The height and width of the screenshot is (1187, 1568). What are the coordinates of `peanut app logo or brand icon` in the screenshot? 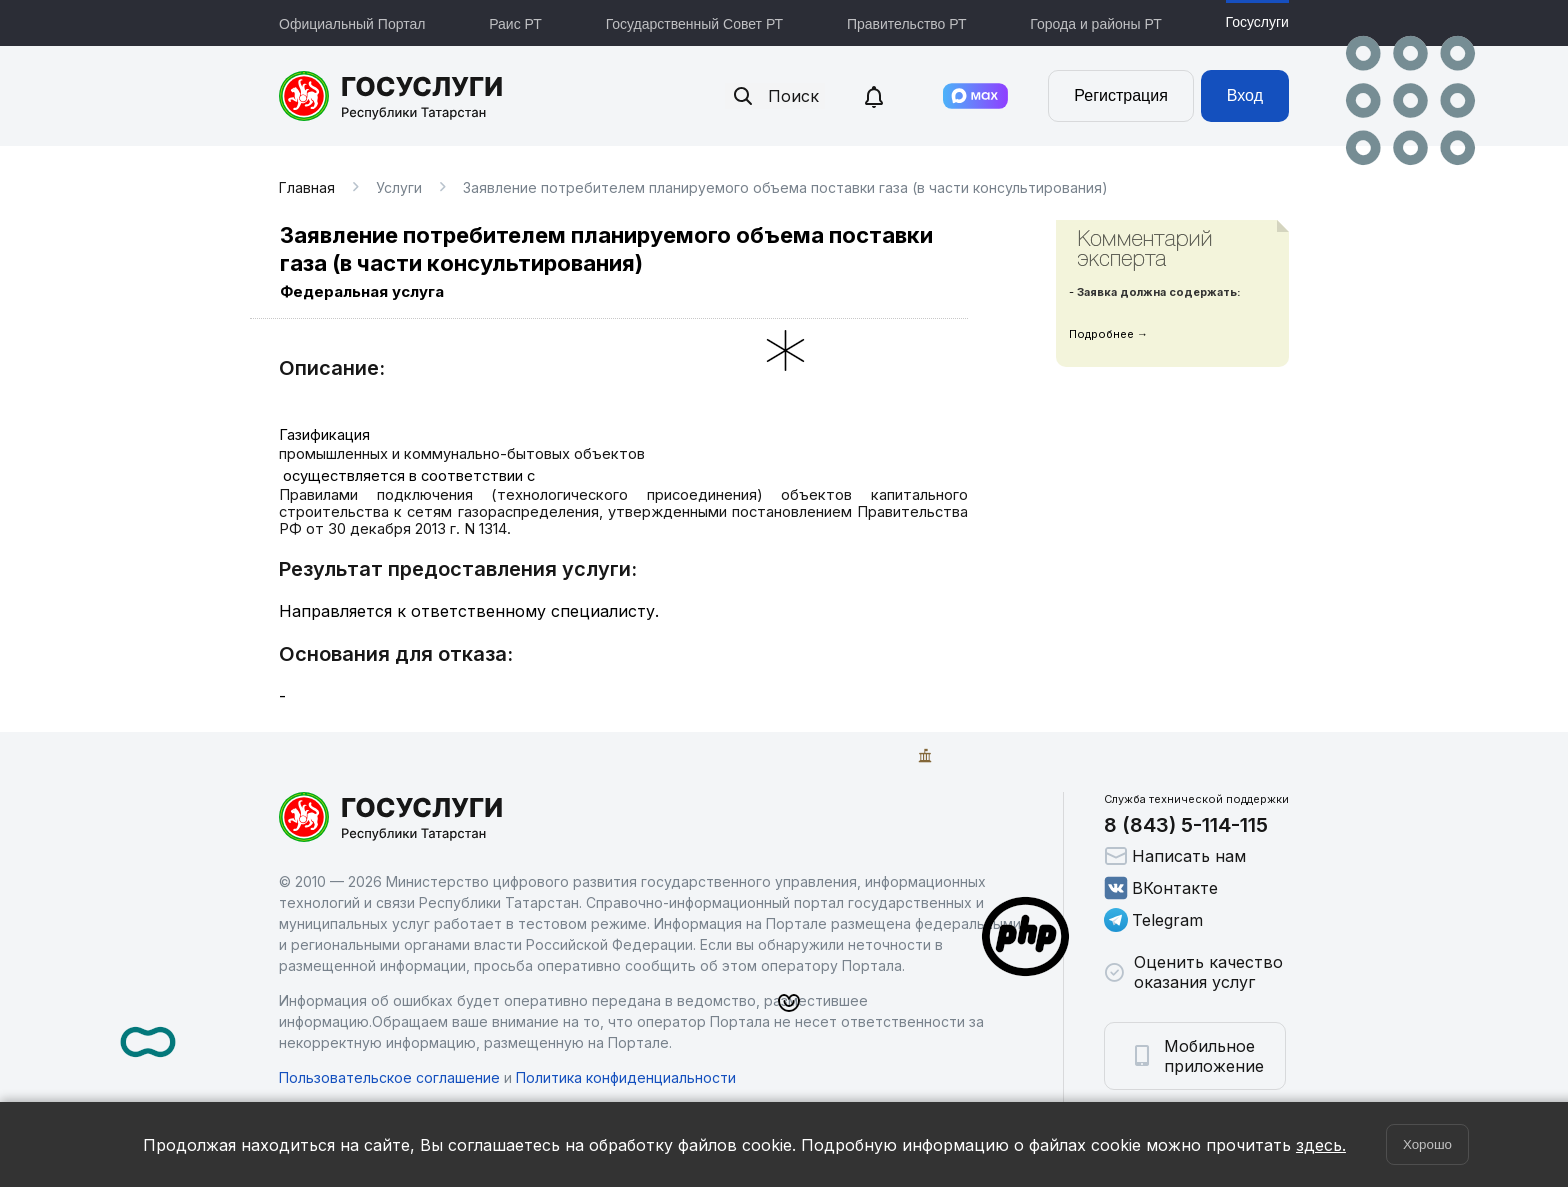 It's located at (148, 1042).